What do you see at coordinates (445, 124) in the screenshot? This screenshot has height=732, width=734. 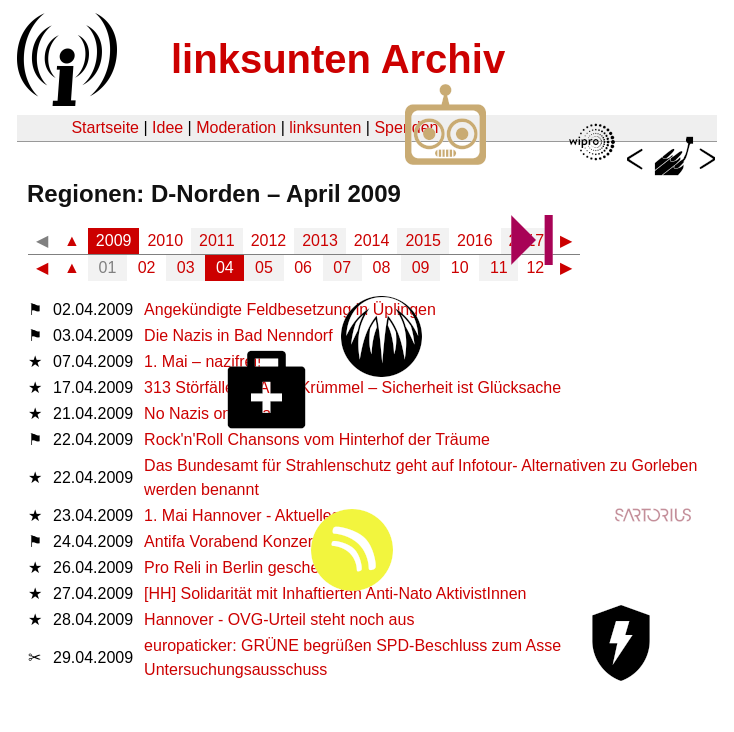 I see `probot automation service logo` at bounding box center [445, 124].